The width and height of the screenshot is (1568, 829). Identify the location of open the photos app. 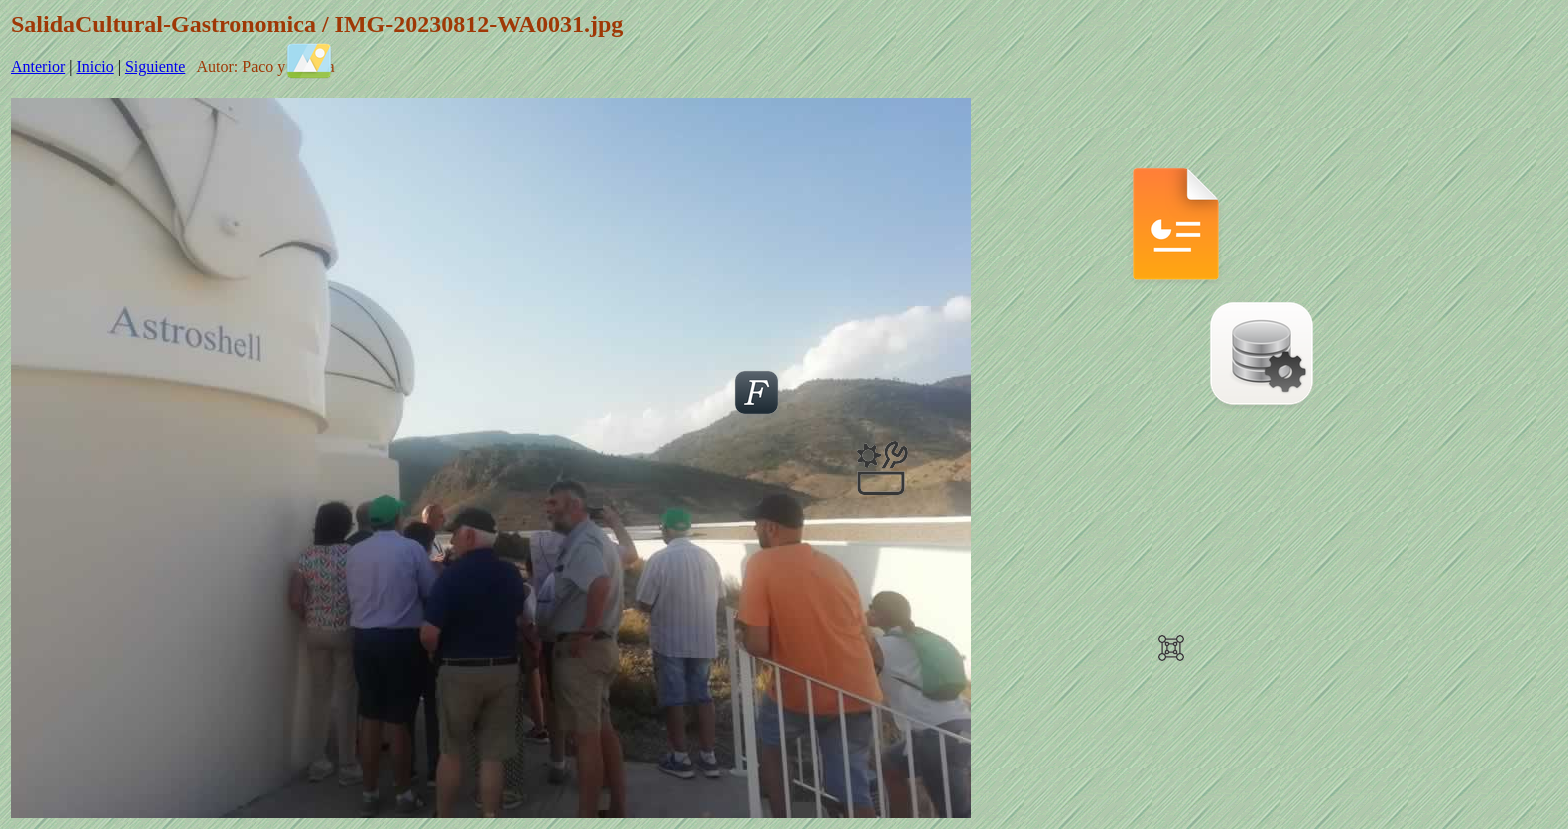
(309, 61).